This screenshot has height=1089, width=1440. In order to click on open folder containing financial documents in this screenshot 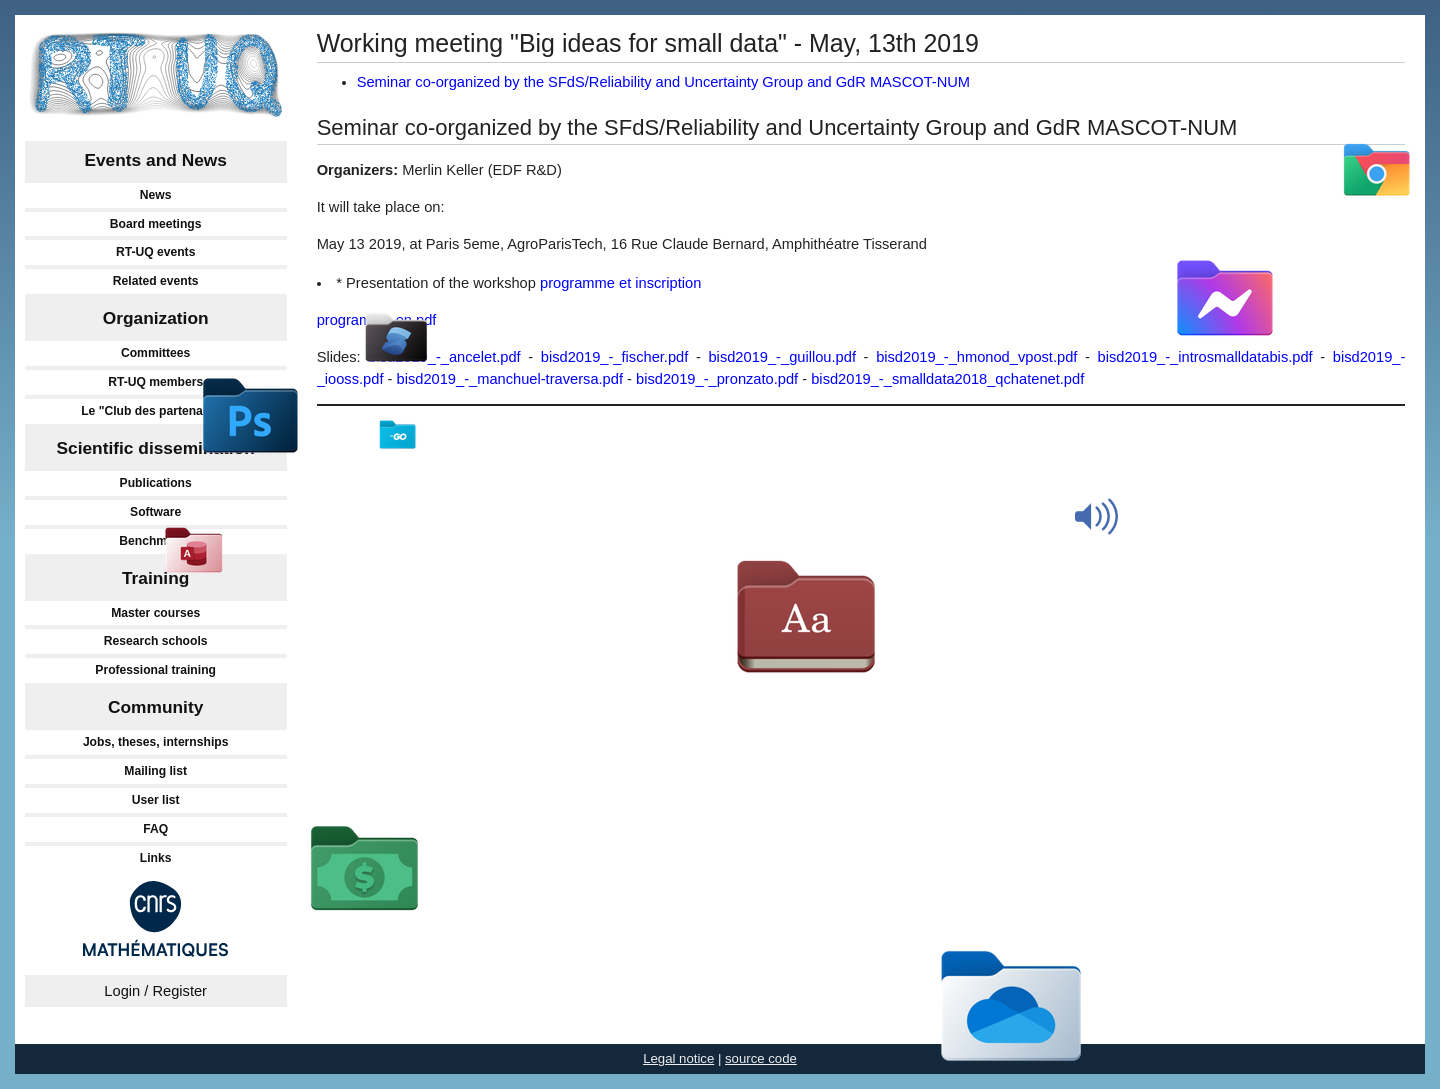, I will do `click(364, 871)`.